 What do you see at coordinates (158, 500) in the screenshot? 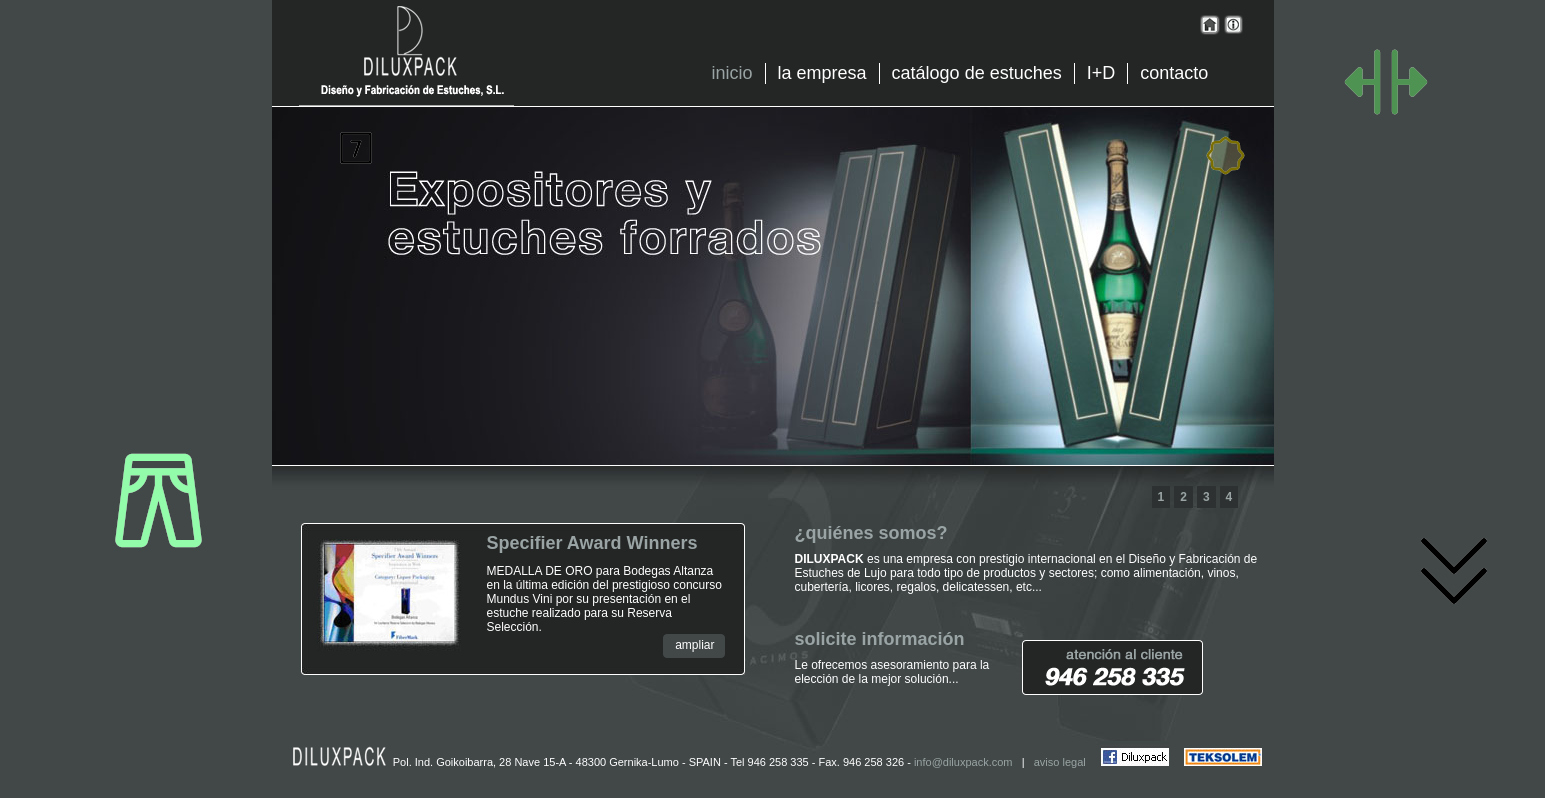
I see `browse pants or bottoms in a clothing app` at bounding box center [158, 500].